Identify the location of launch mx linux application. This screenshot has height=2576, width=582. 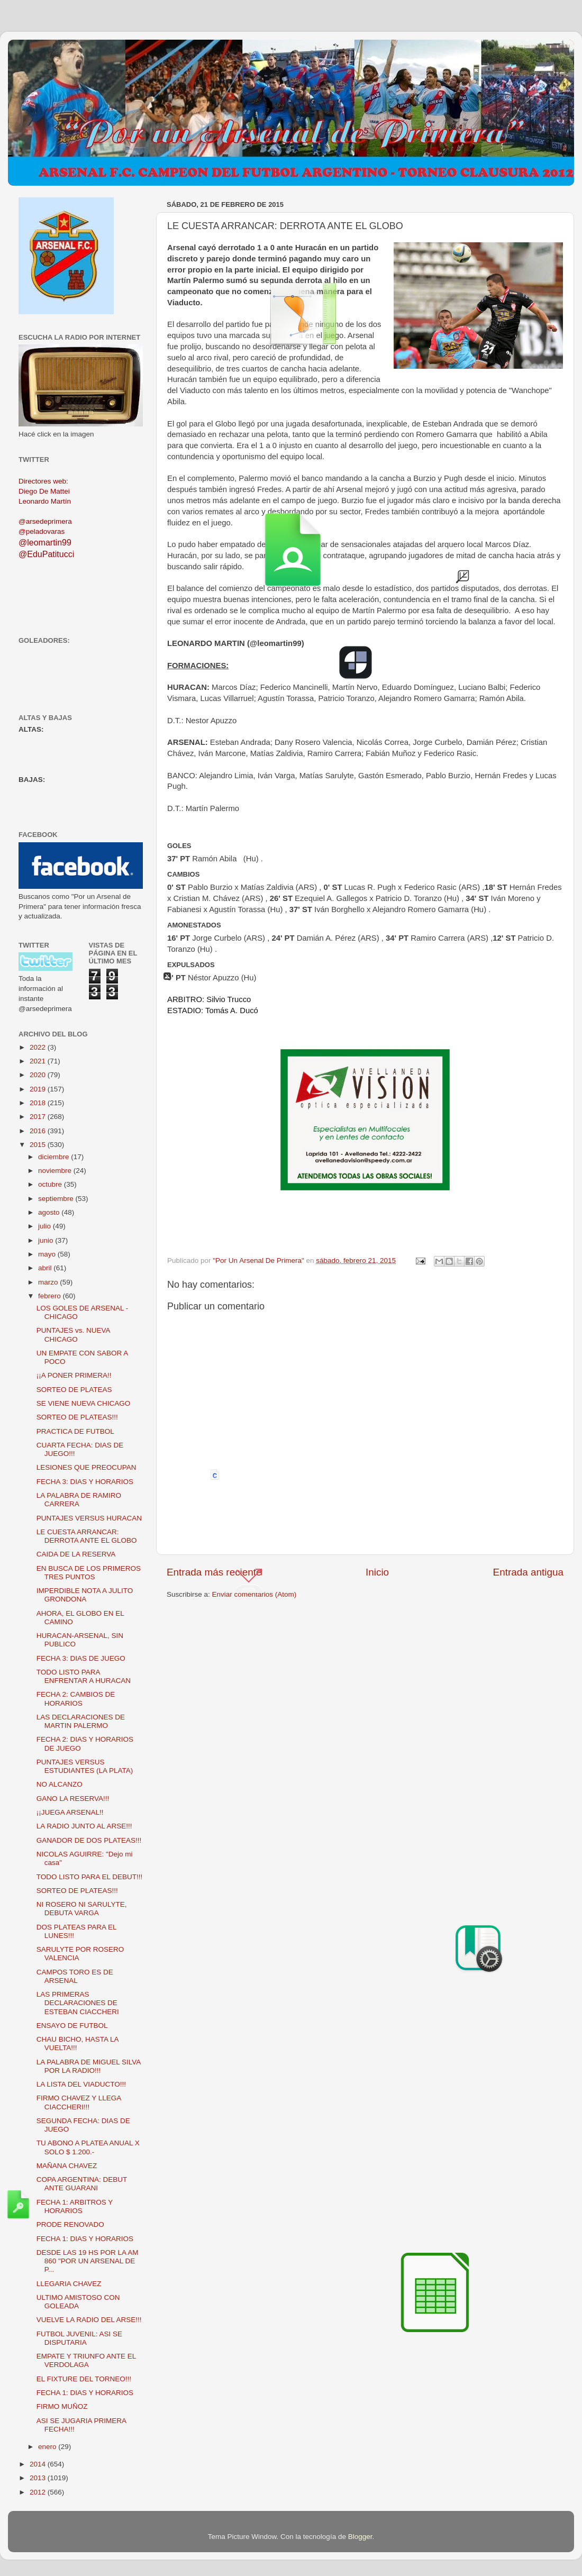
(167, 976).